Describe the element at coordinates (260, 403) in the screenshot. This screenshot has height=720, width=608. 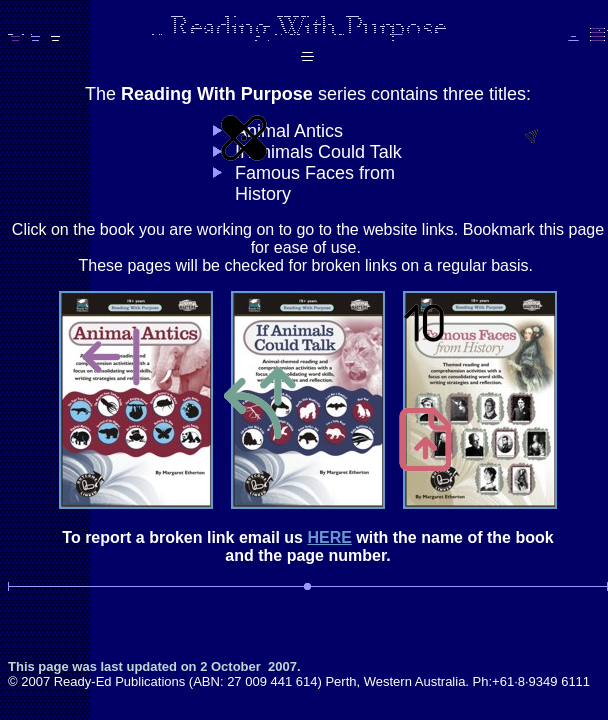
I see `take the left ramp or exit` at that location.